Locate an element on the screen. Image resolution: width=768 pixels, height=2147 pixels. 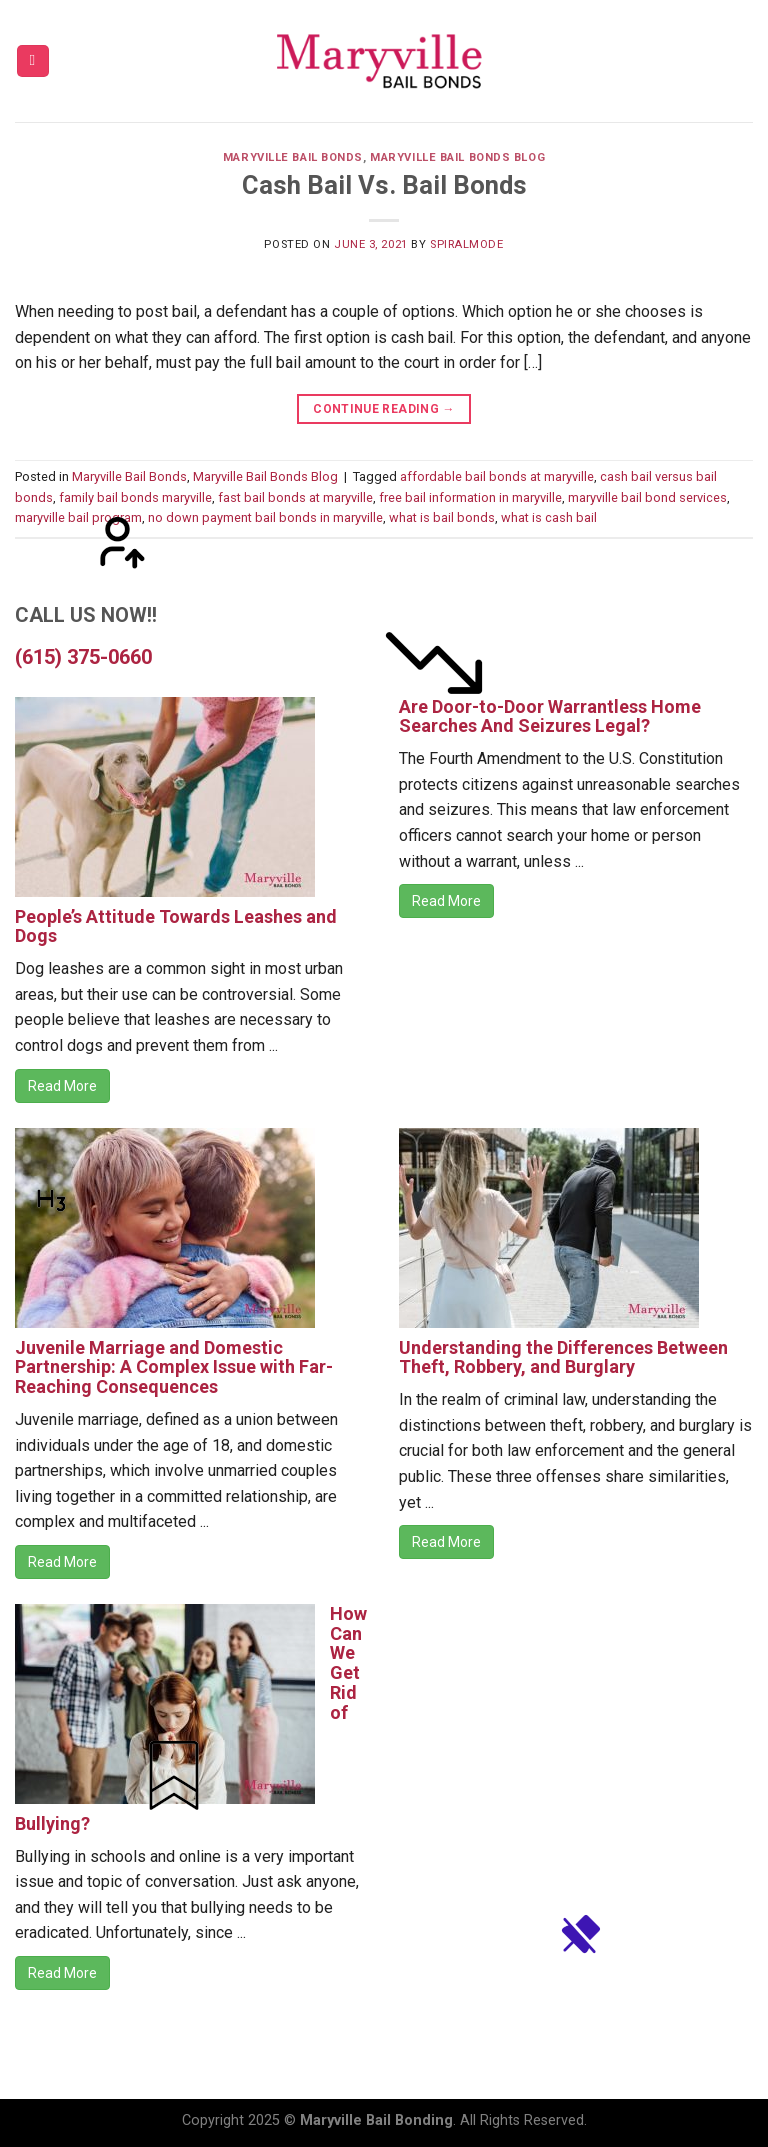
format text as heading level 3 is located at coordinates (50, 1200).